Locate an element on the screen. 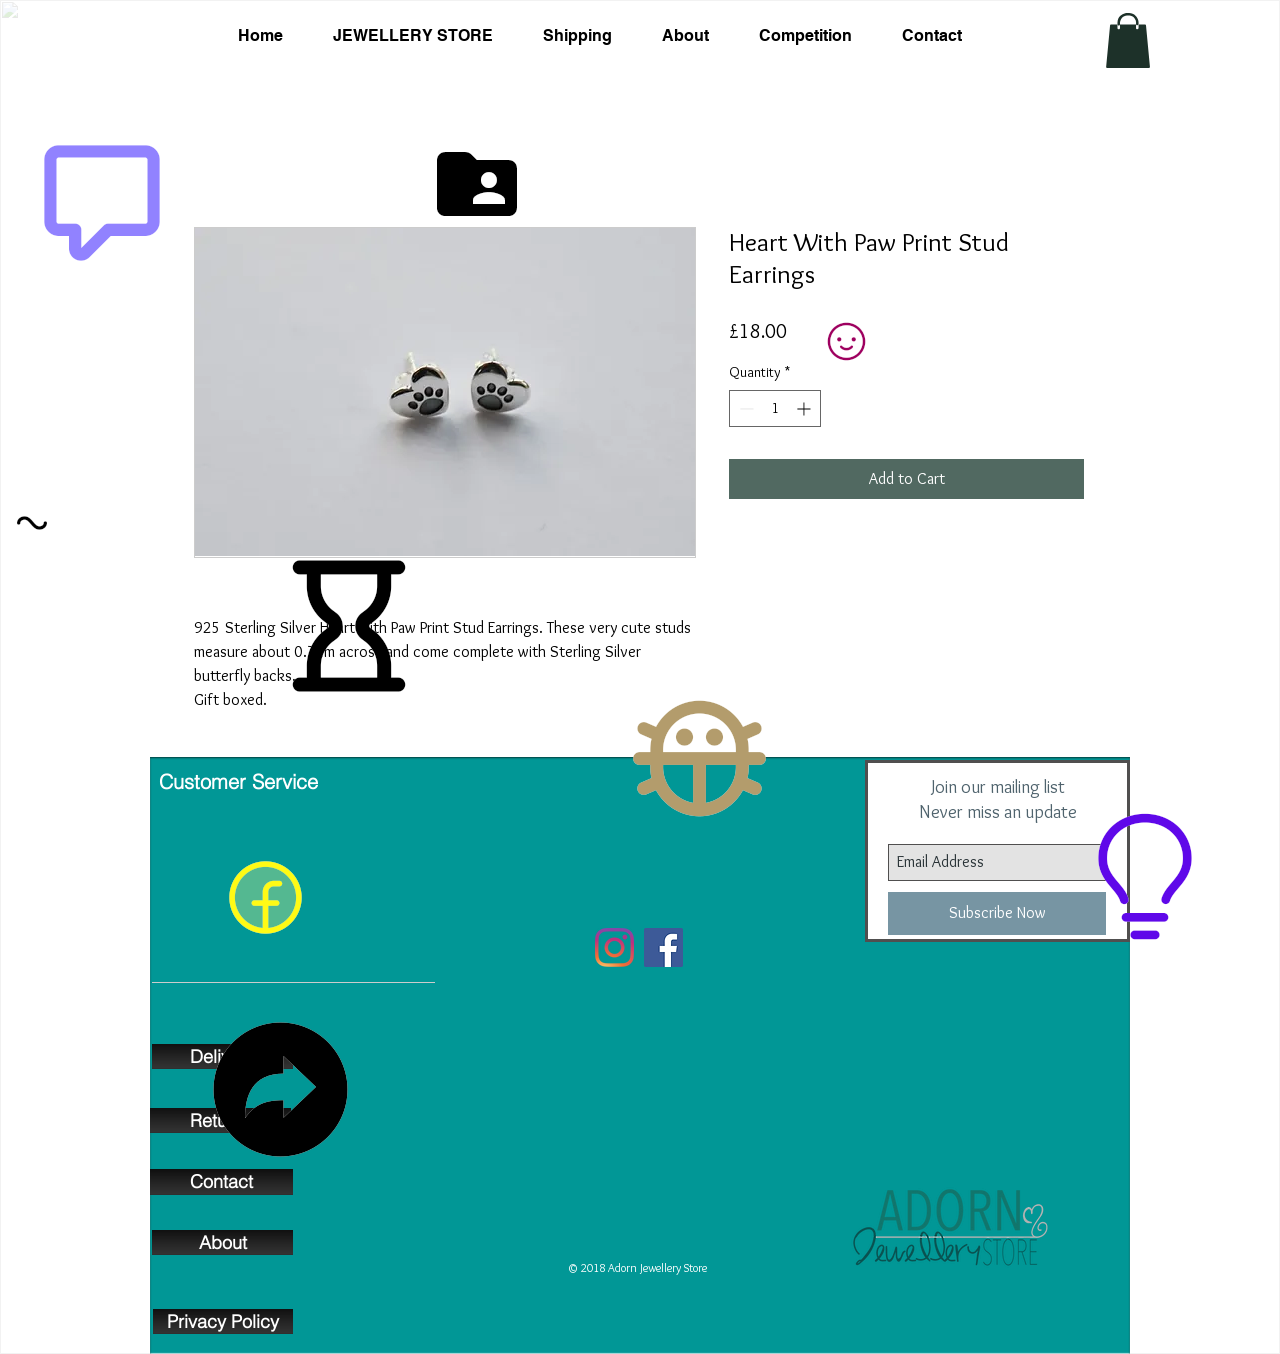  add an emoji or reaction is located at coordinates (846, 341).